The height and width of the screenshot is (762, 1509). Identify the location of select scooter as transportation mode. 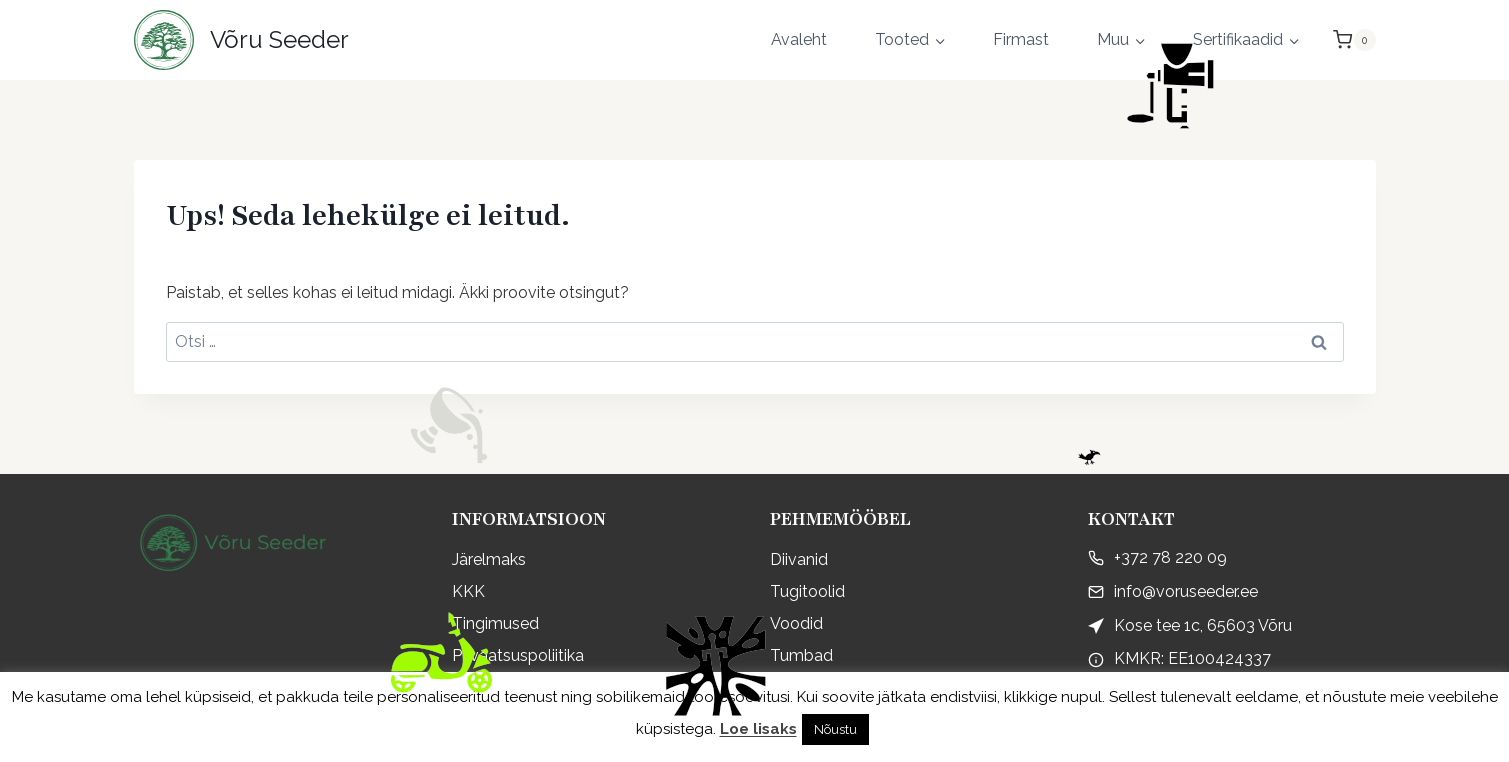
(441, 652).